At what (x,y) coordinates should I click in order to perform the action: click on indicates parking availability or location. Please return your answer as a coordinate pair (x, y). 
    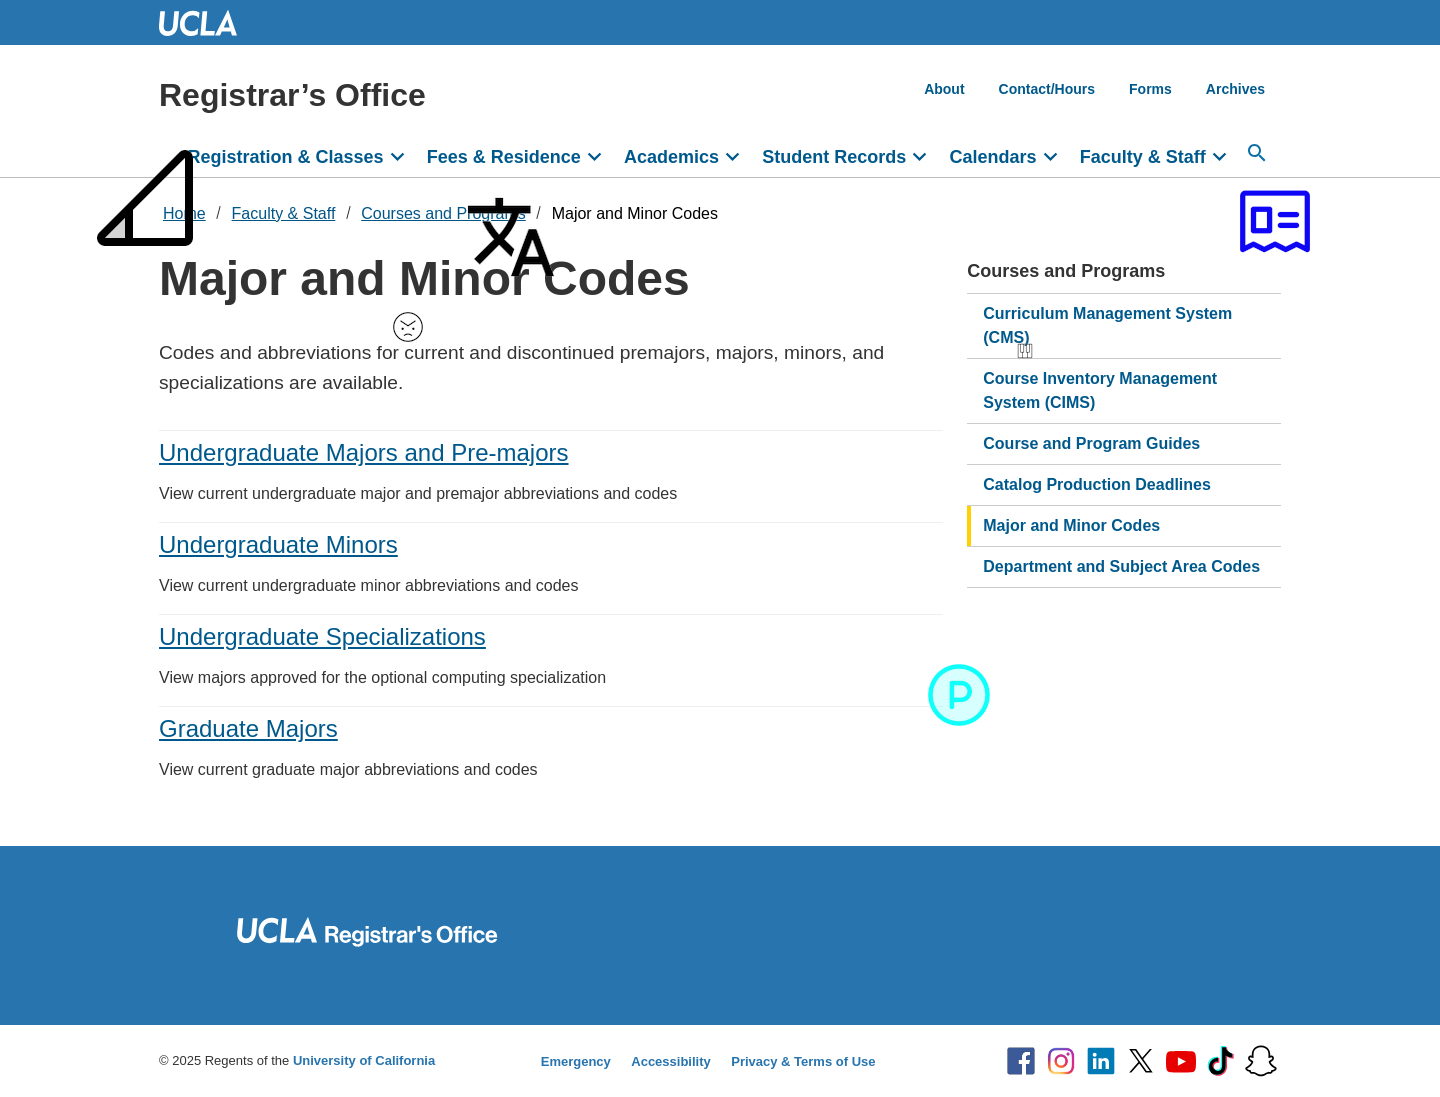
    Looking at the image, I should click on (959, 695).